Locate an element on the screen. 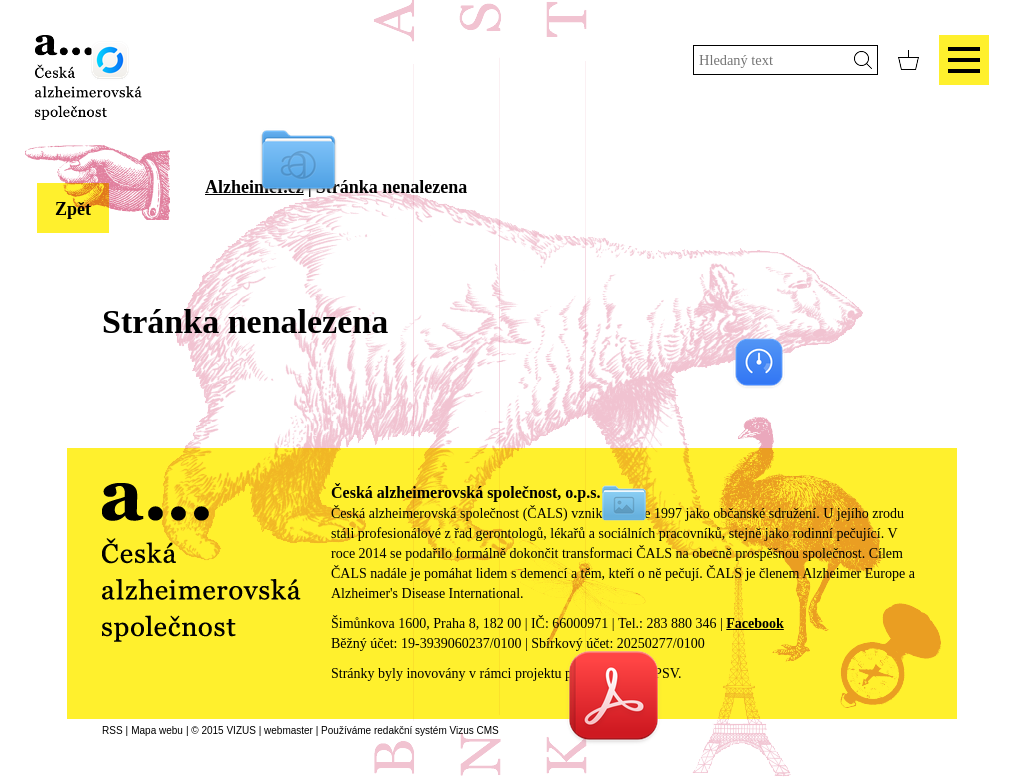  open adobe acrobat reader is located at coordinates (613, 695).